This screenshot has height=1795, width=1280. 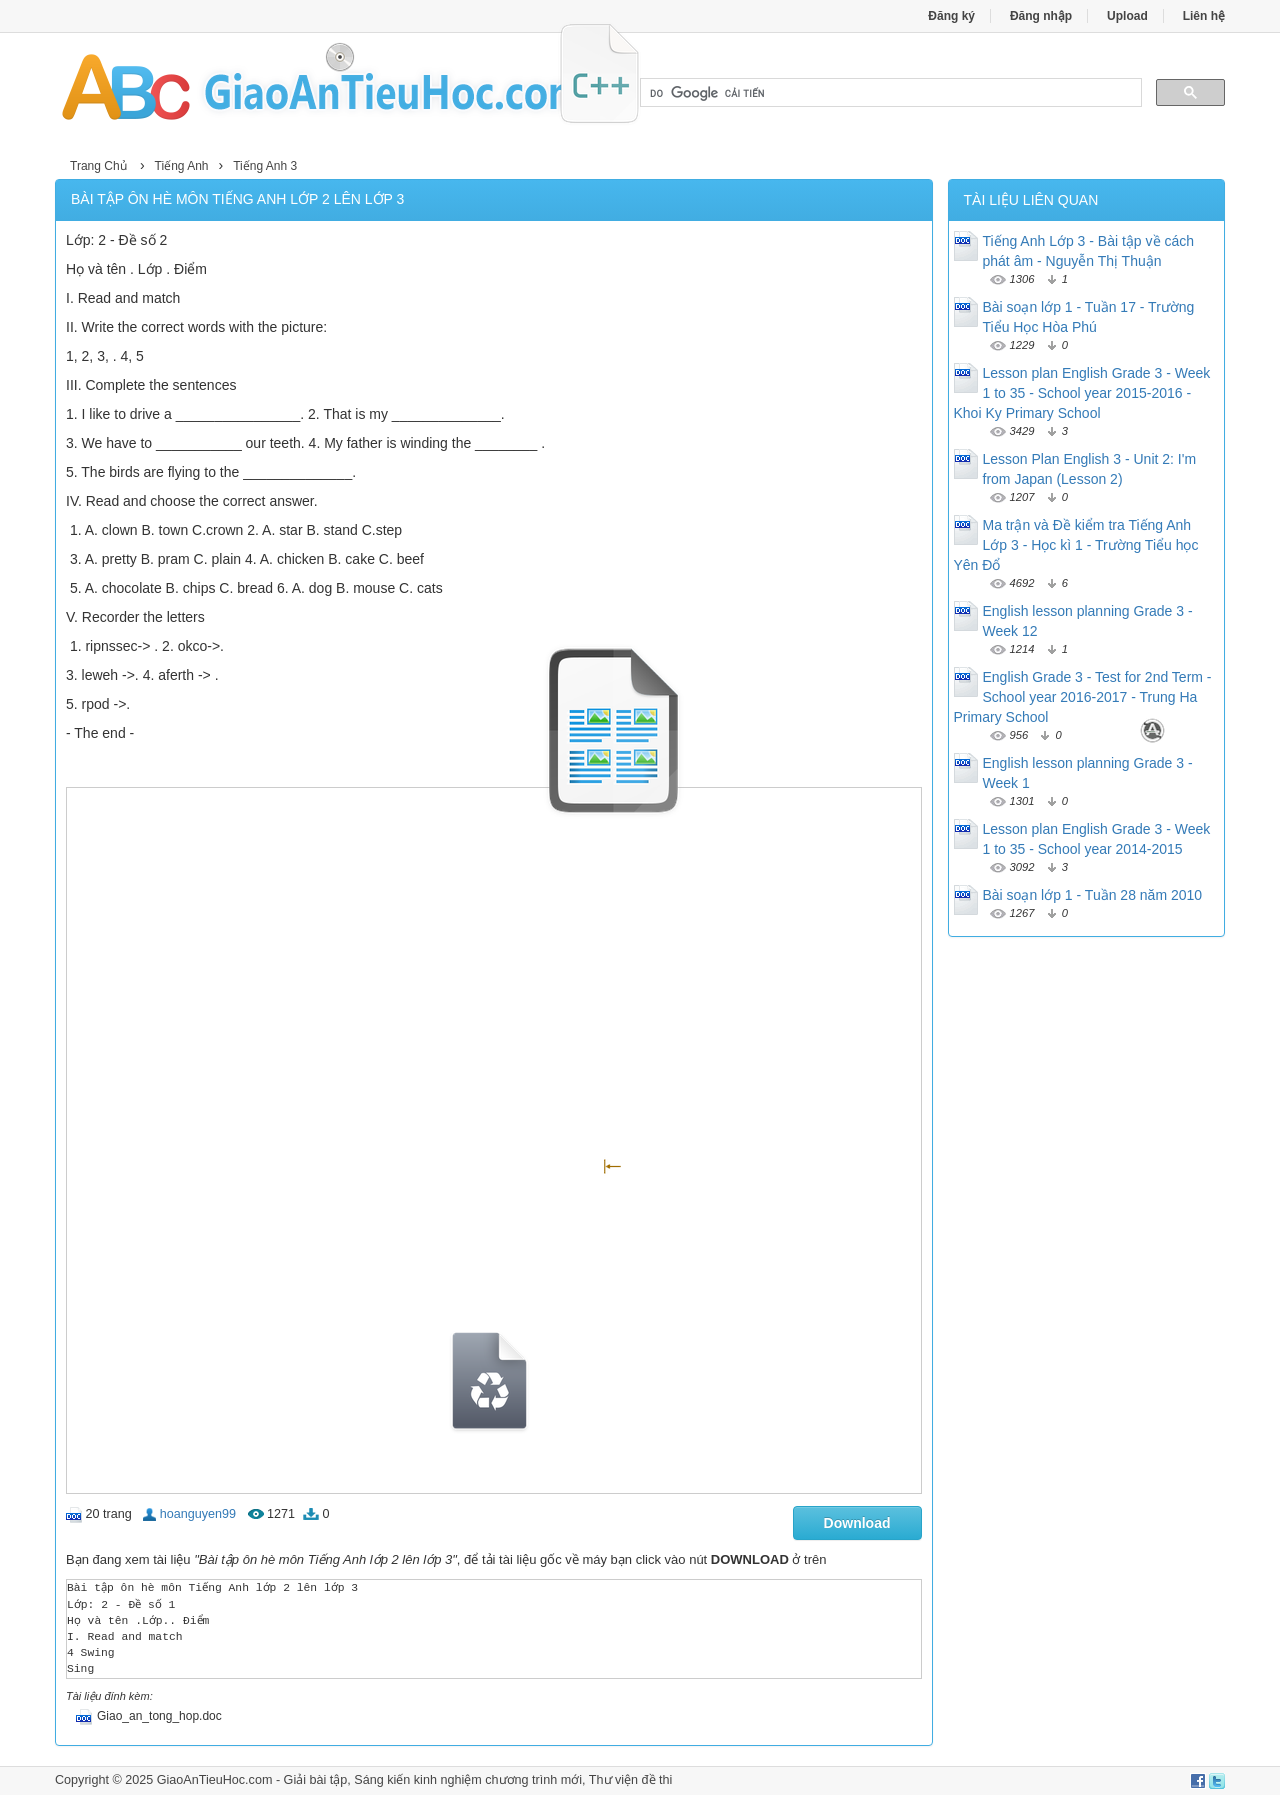 What do you see at coordinates (340, 57) in the screenshot?
I see `indicates a rewritable CD drive or disc` at bounding box center [340, 57].